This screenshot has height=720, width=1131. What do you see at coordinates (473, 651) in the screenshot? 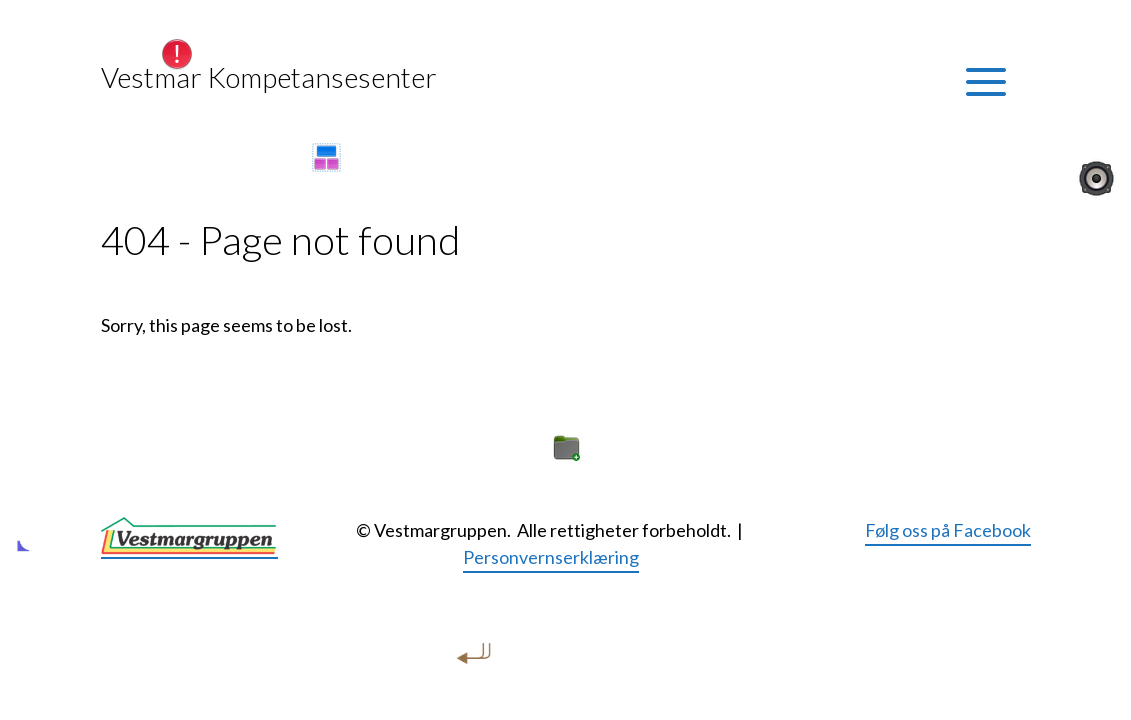
I see `reply to all recipients of an email` at bounding box center [473, 651].